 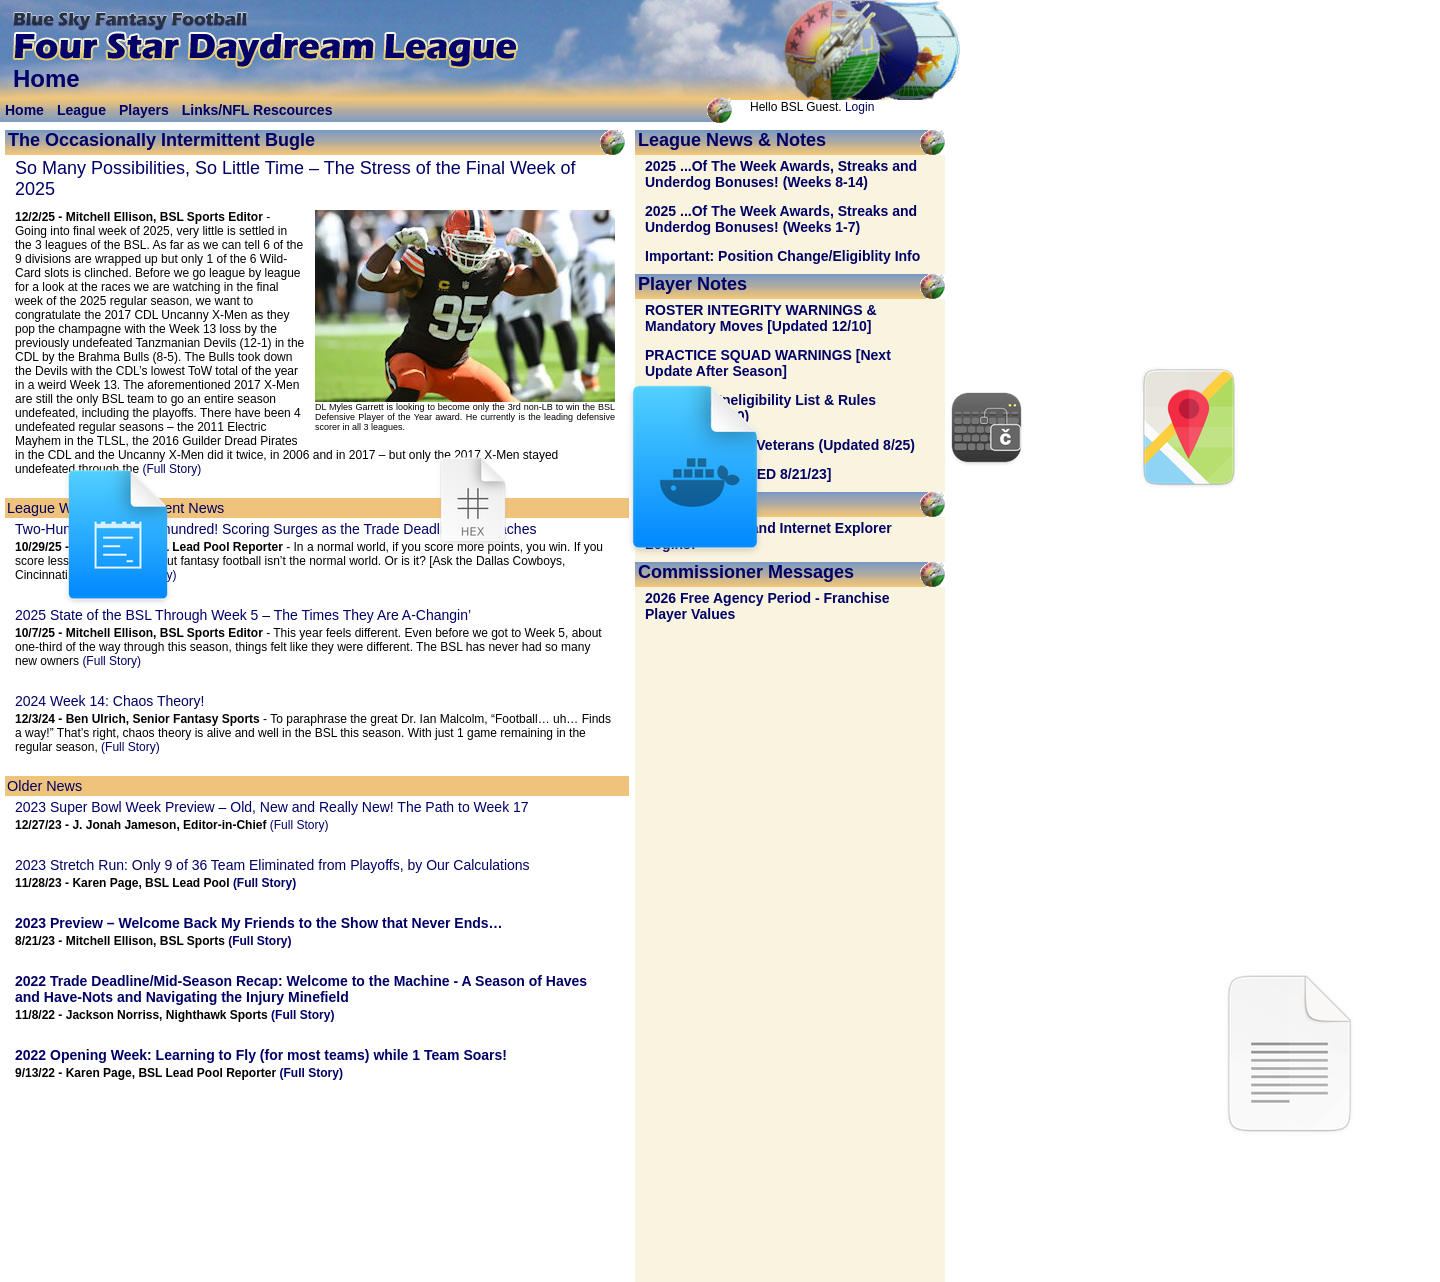 I want to click on open tecla on-screen keyboard app, so click(x=986, y=427).